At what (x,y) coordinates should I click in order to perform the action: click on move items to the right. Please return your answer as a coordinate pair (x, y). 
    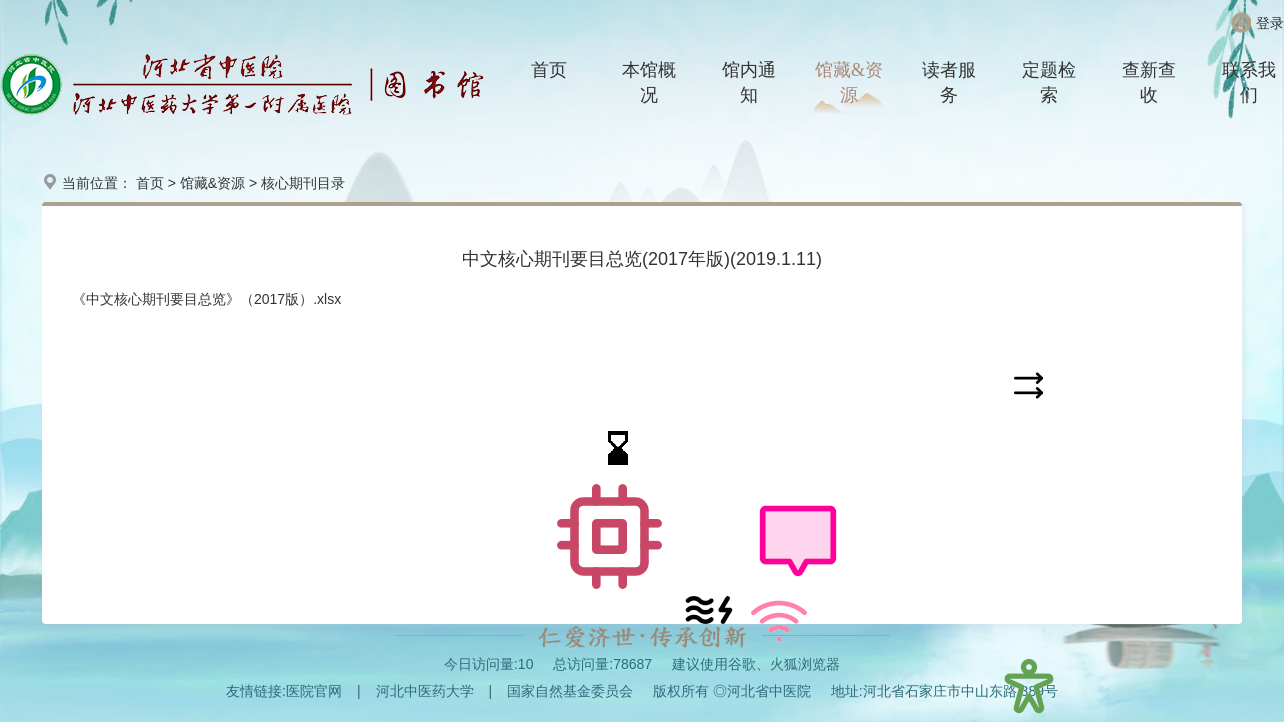
    Looking at the image, I should click on (1028, 385).